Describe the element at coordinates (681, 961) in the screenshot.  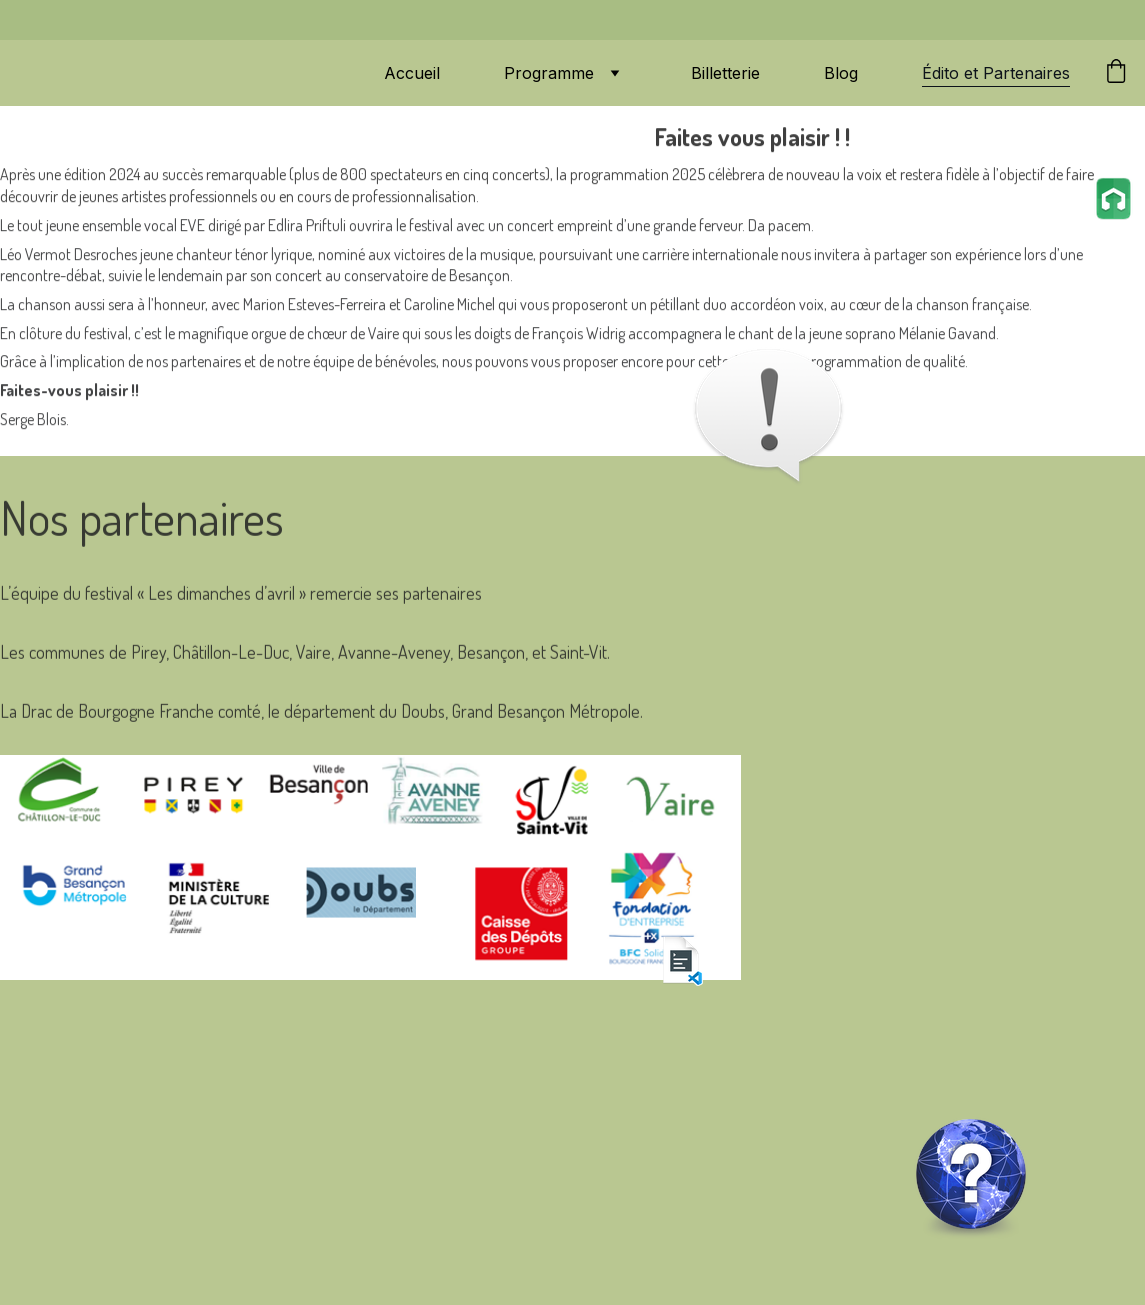
I see `open a shell script file in Visual Studio Code` at that location.